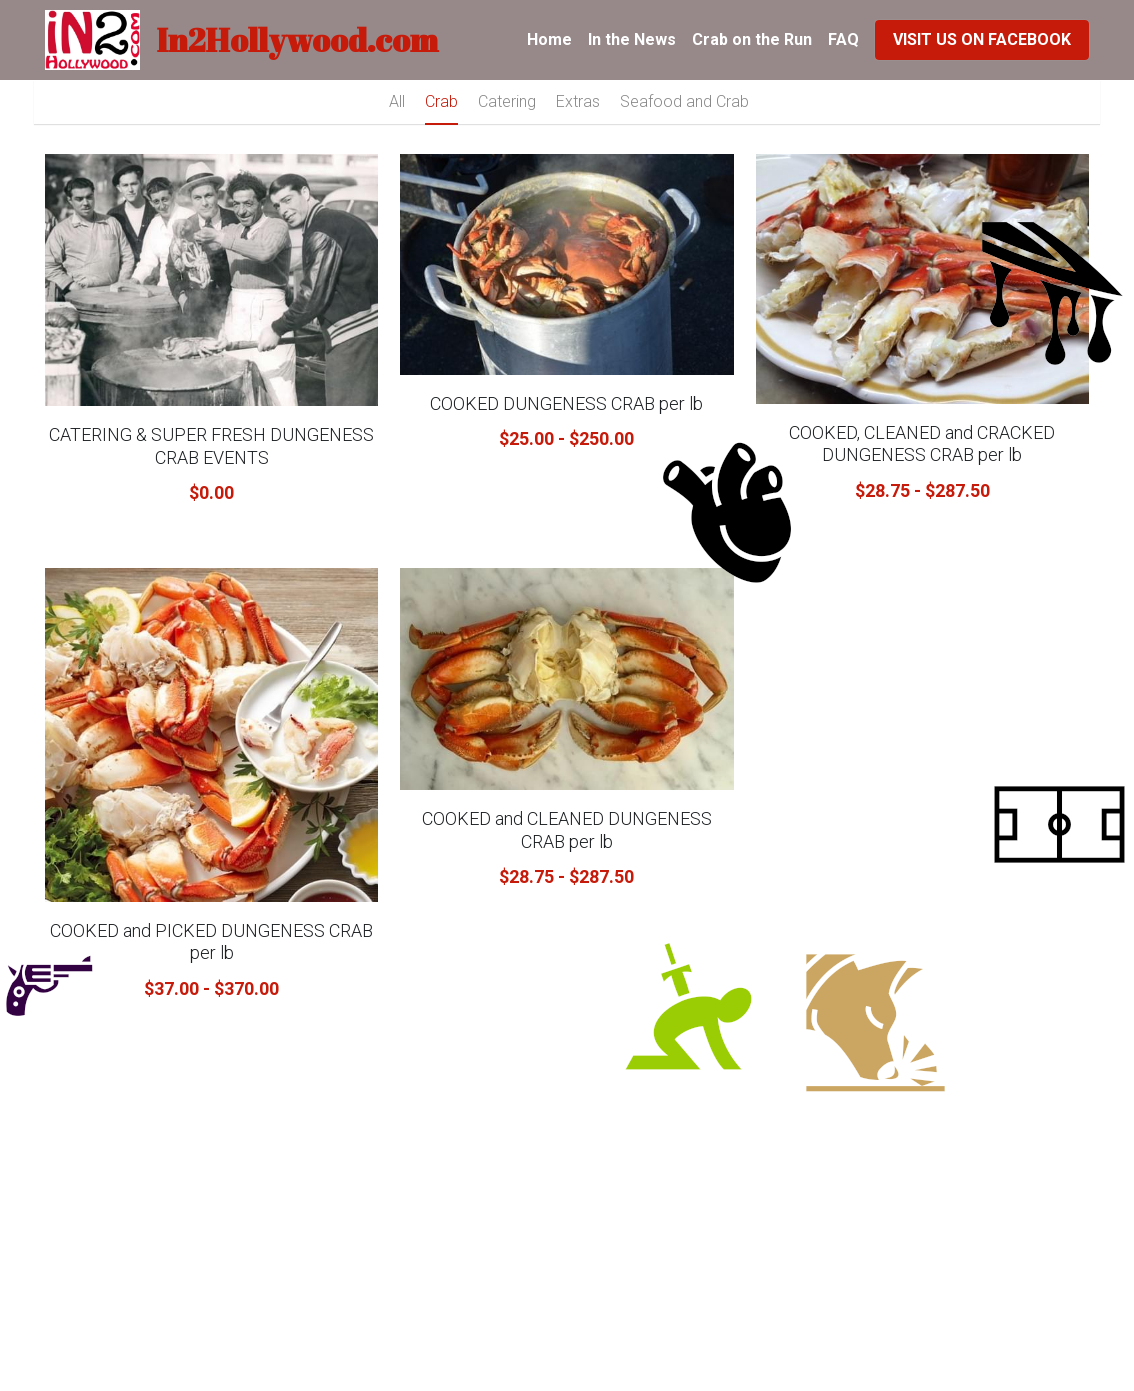 This screenshot has height=1391, width=1134. I want to click on indicates a backstab or stealth attack ability, so click(689, 1005).